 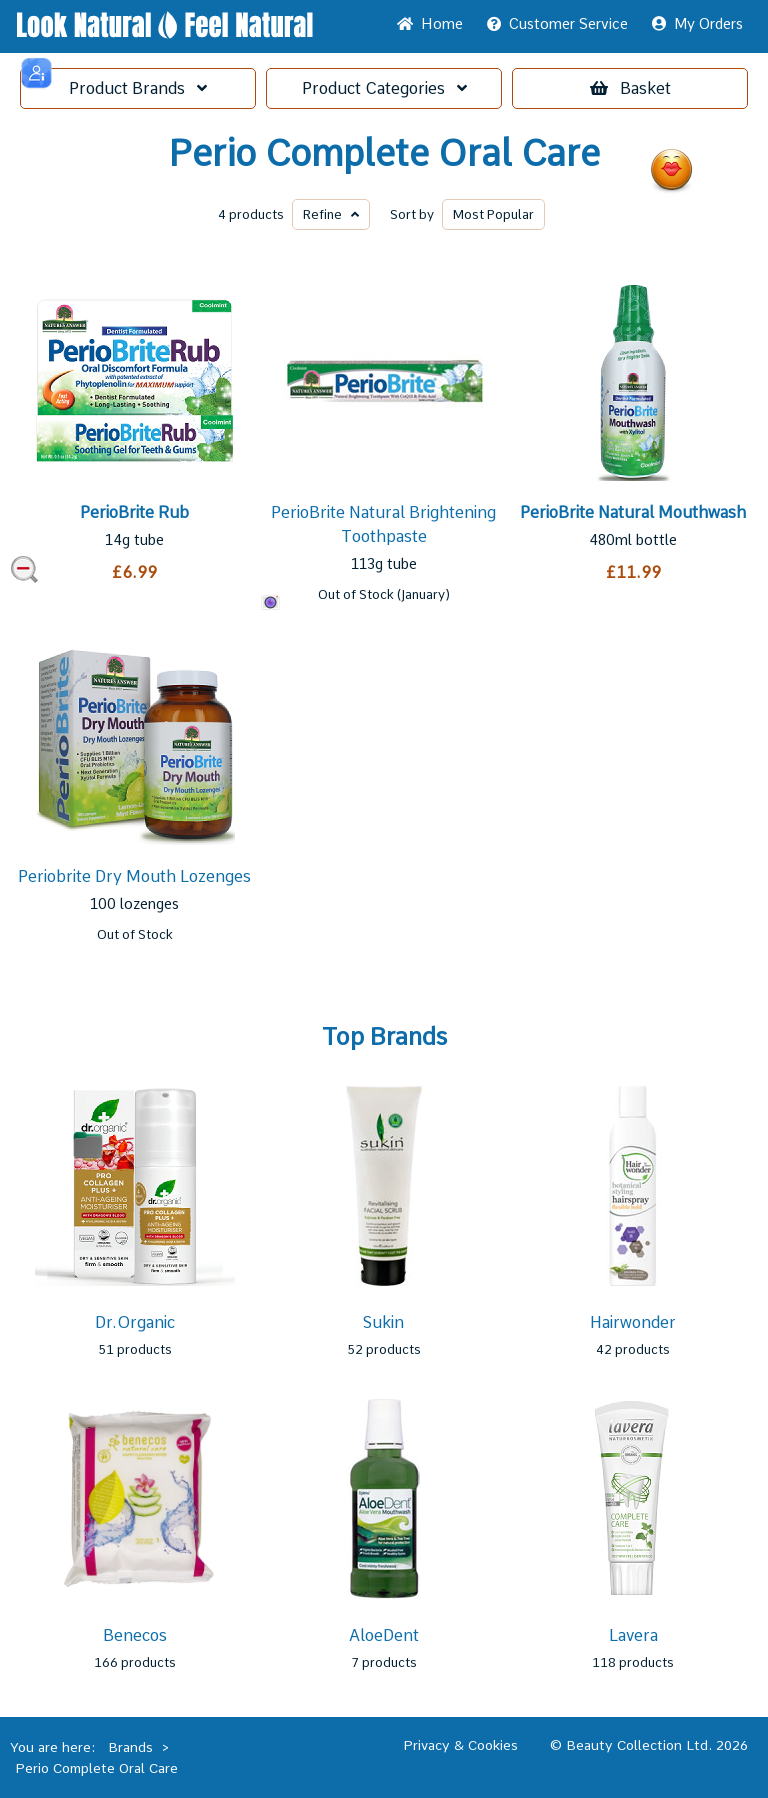 I want to click on send a kiss emoji in chat, so click(x=672, y=170).